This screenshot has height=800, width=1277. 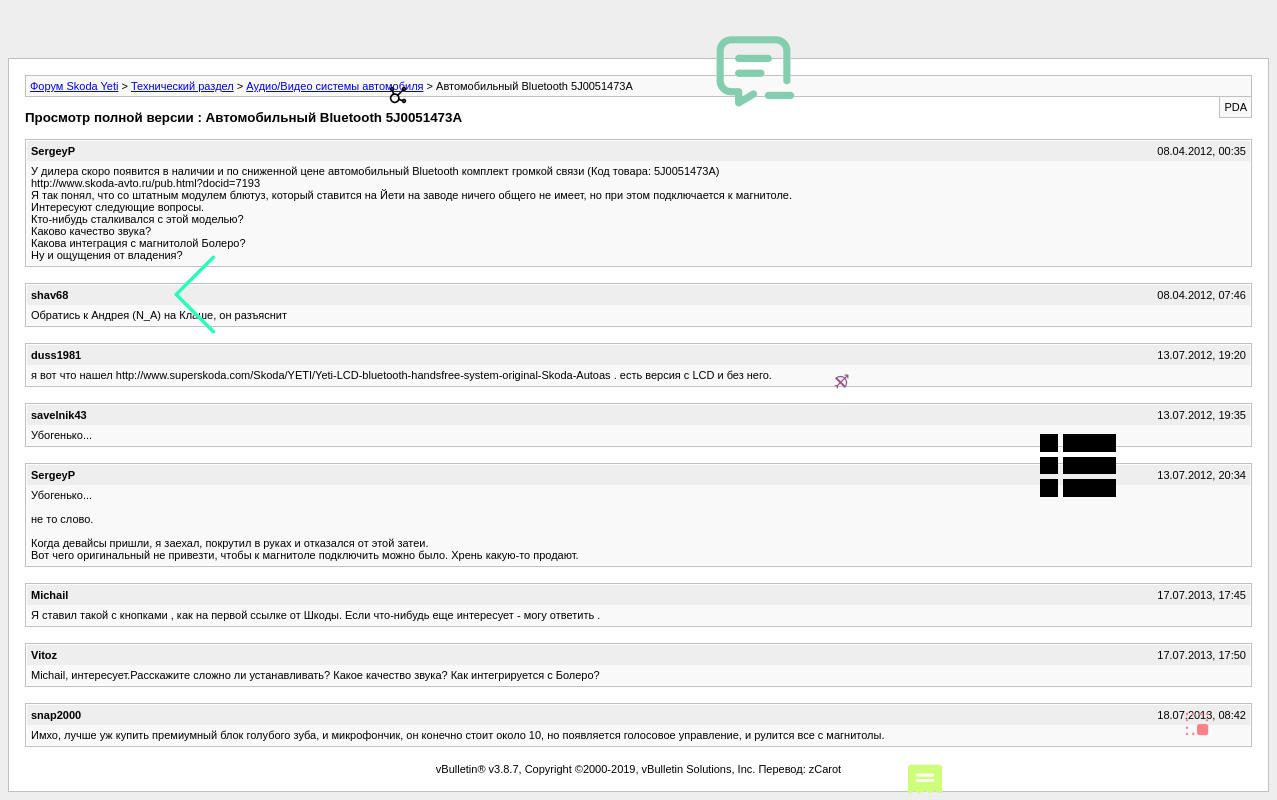 What do you see at coordinates (753, 69) in the screenshot?
I see `remove a message from the conversation` at bounding box center [753, 69].